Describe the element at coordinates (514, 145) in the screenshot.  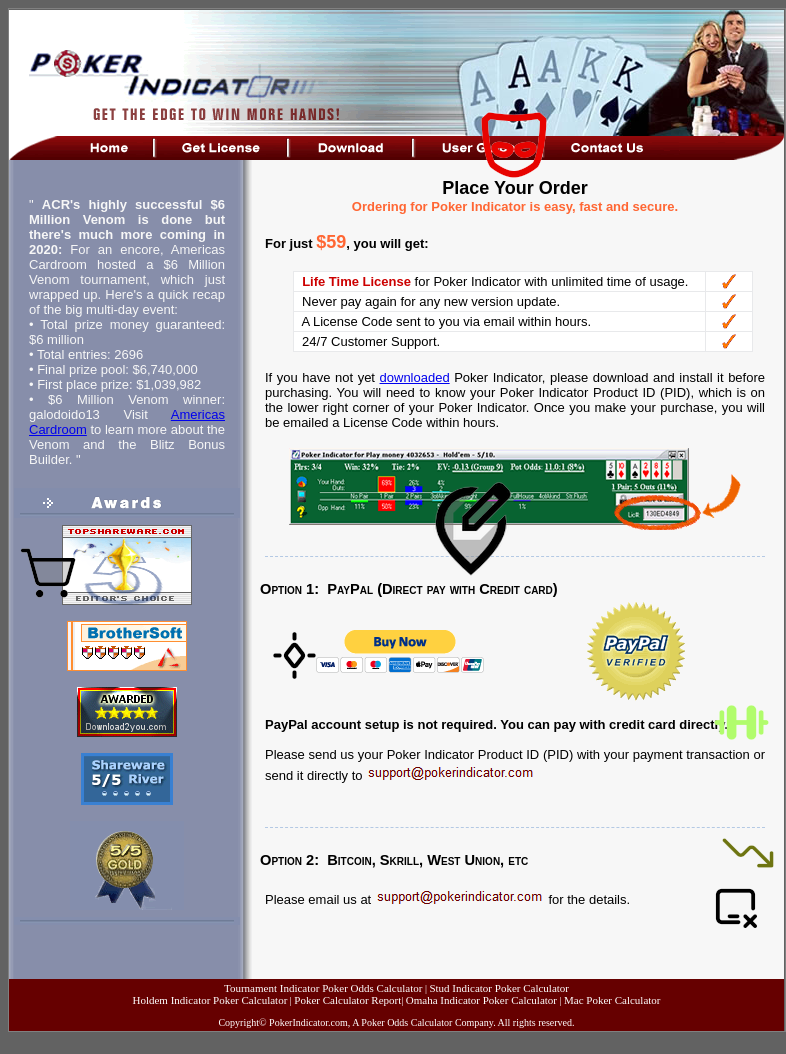
I see `open the Grindr app` at that location.